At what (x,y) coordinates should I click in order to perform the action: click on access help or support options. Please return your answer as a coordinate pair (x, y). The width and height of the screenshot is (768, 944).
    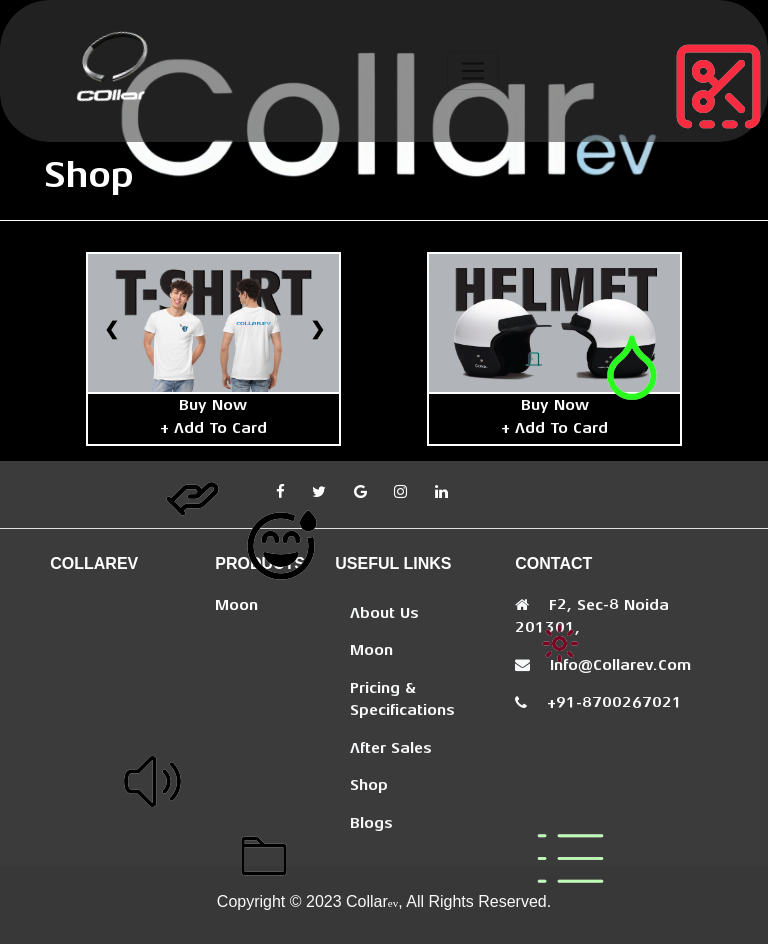
    Looking at the image, I should click on (192, 496).